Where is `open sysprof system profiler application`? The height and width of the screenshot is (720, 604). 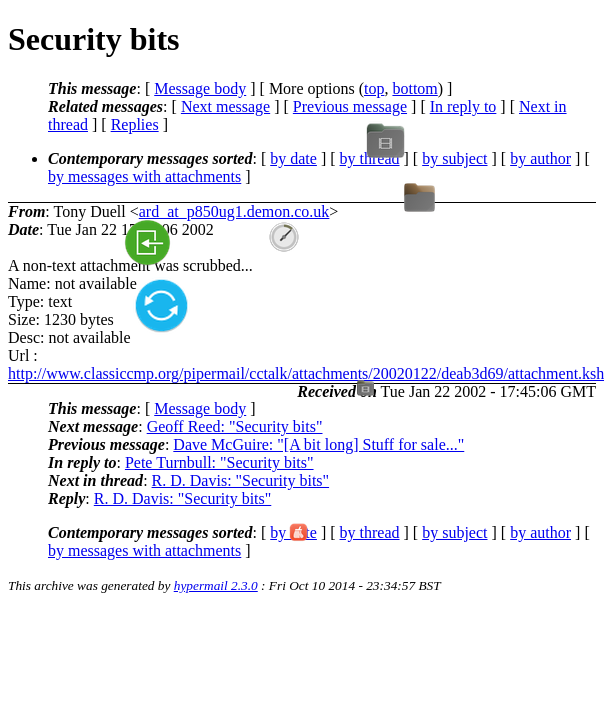
open sysprof system profiler application is located at coordinates (284, 237).